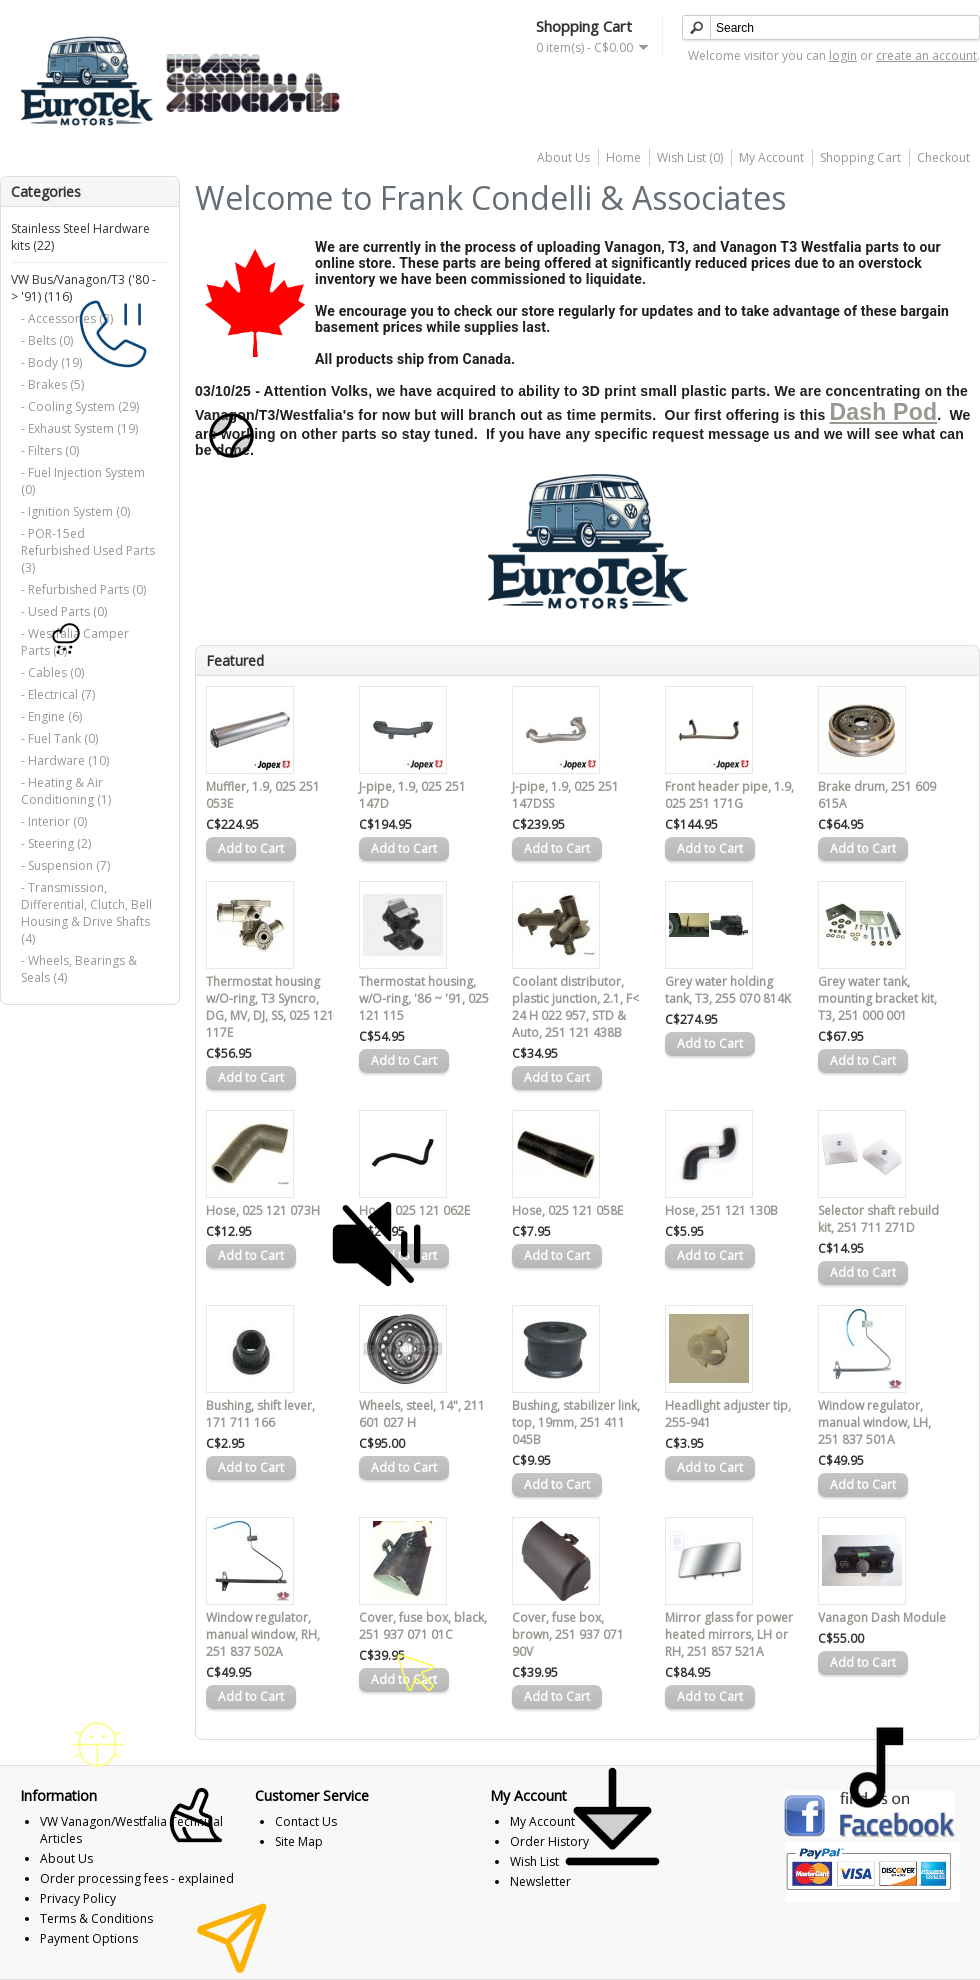 The image size is (980, 1980). What do you see at coordinates (97, 1744) in the screenshot?
I see `report a bug or issue` at bounding box center [97, 1744].